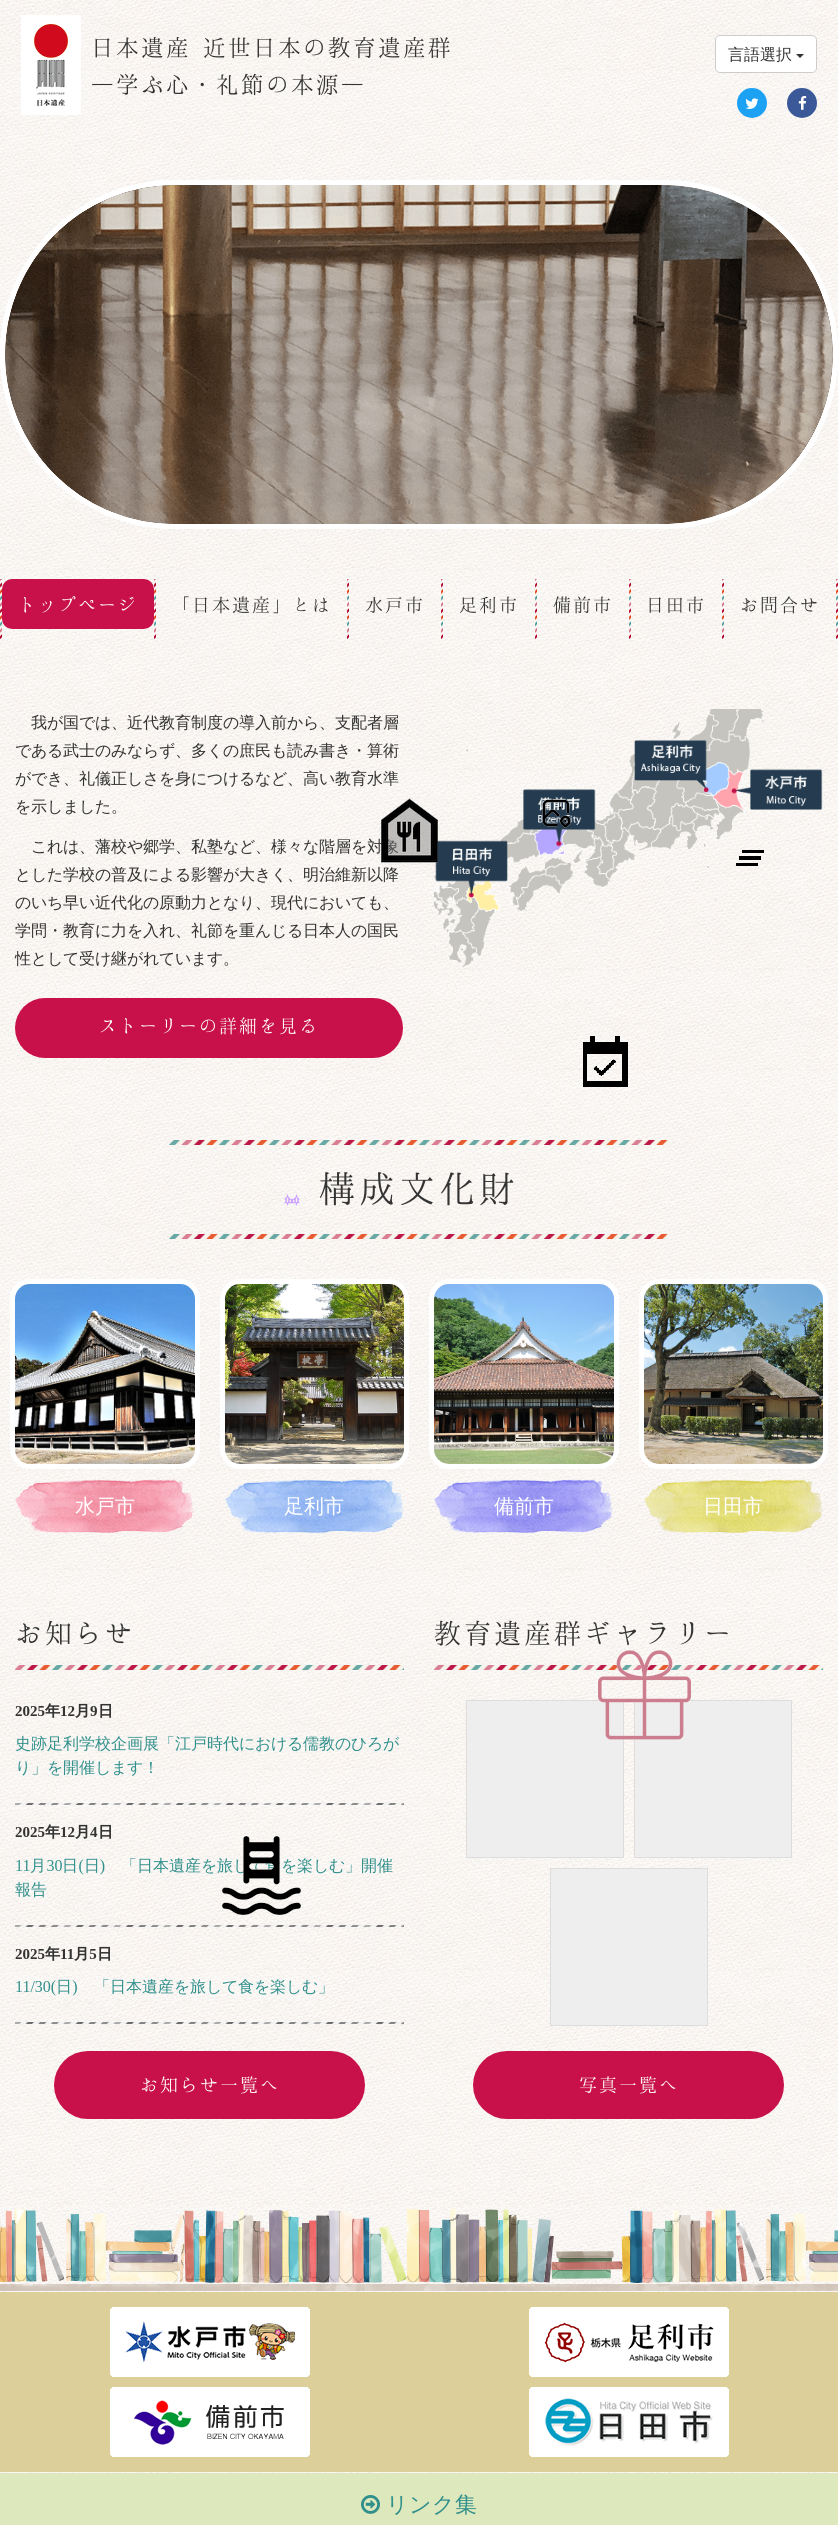  Describe the element at coordinates (605, 1064) in the screenshot. I see `event confirmed or available` at that location.